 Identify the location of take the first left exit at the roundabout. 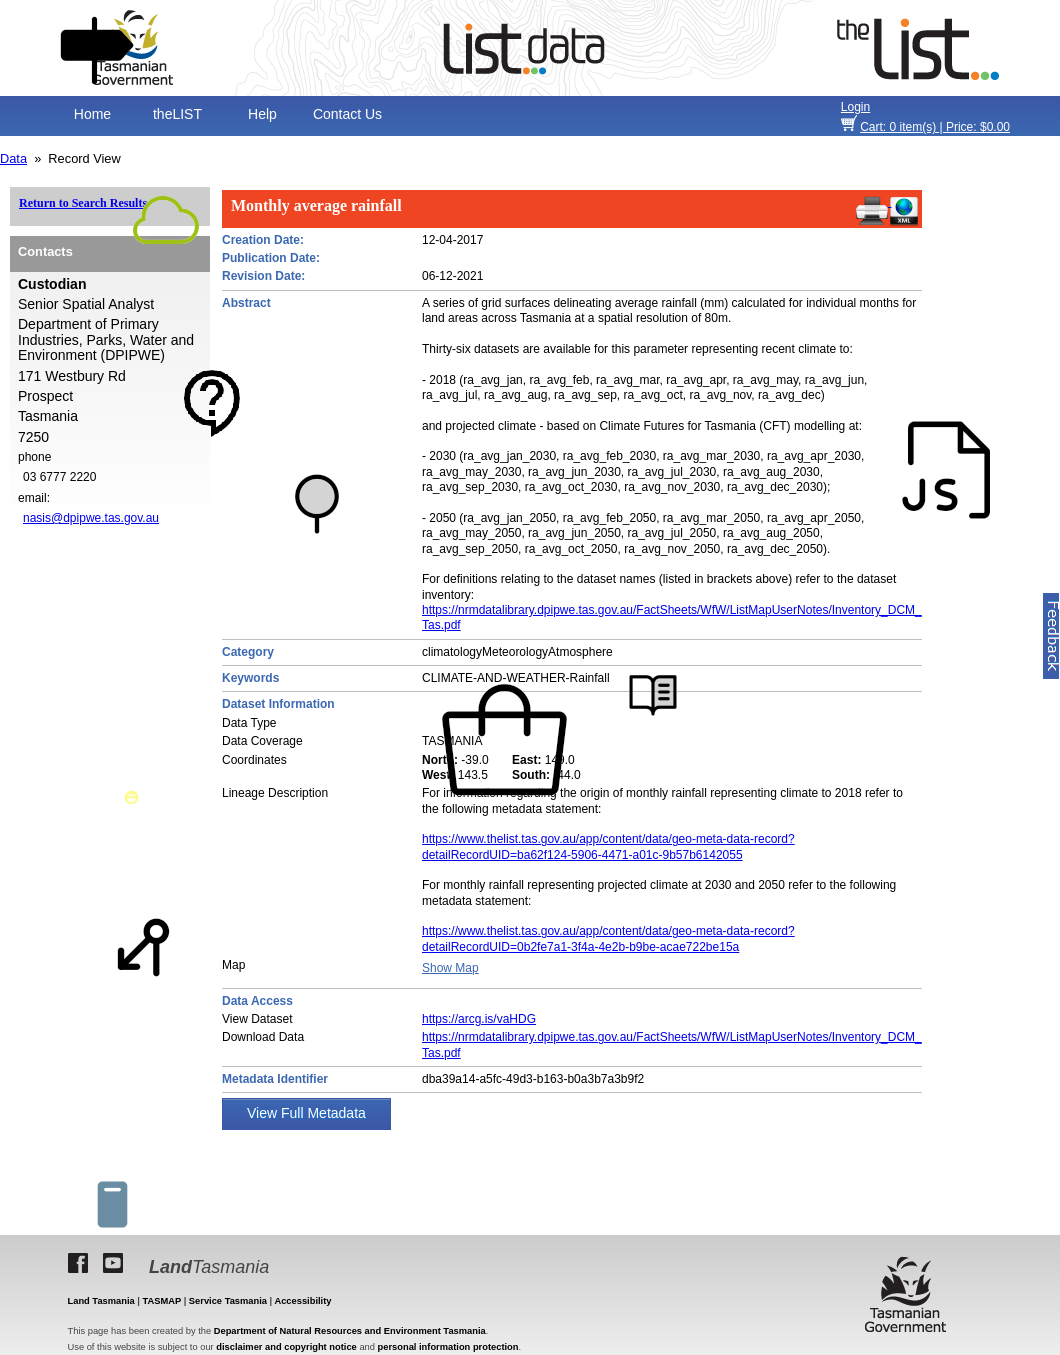
(143, 947).